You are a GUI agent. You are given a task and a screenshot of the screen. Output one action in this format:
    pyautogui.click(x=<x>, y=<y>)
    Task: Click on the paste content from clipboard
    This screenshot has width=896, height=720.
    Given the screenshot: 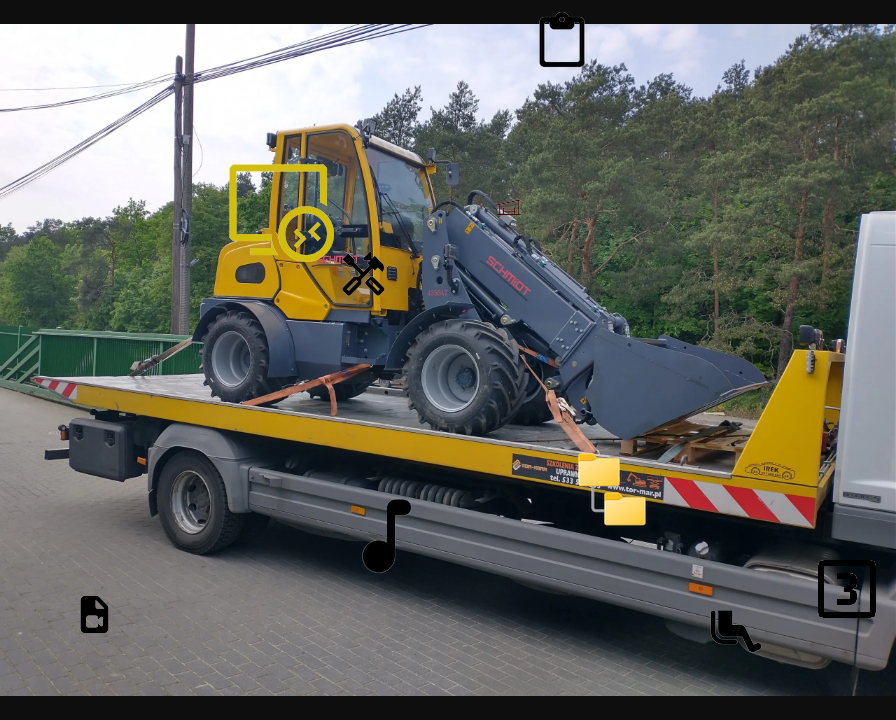 What is the action you would take?
    pyautogui.click(x=562, y=42)
    